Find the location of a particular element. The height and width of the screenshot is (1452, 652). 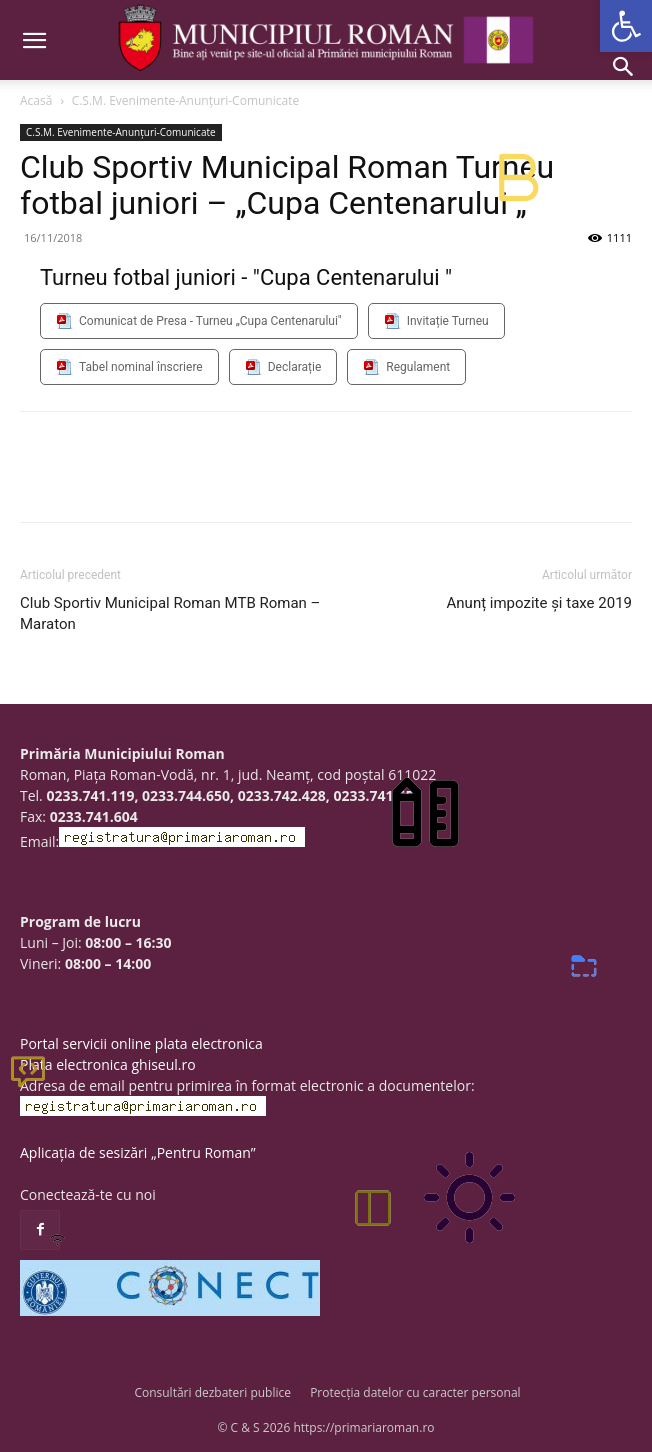

apply bold formatting to selected text is located at coordinates (517, 177).